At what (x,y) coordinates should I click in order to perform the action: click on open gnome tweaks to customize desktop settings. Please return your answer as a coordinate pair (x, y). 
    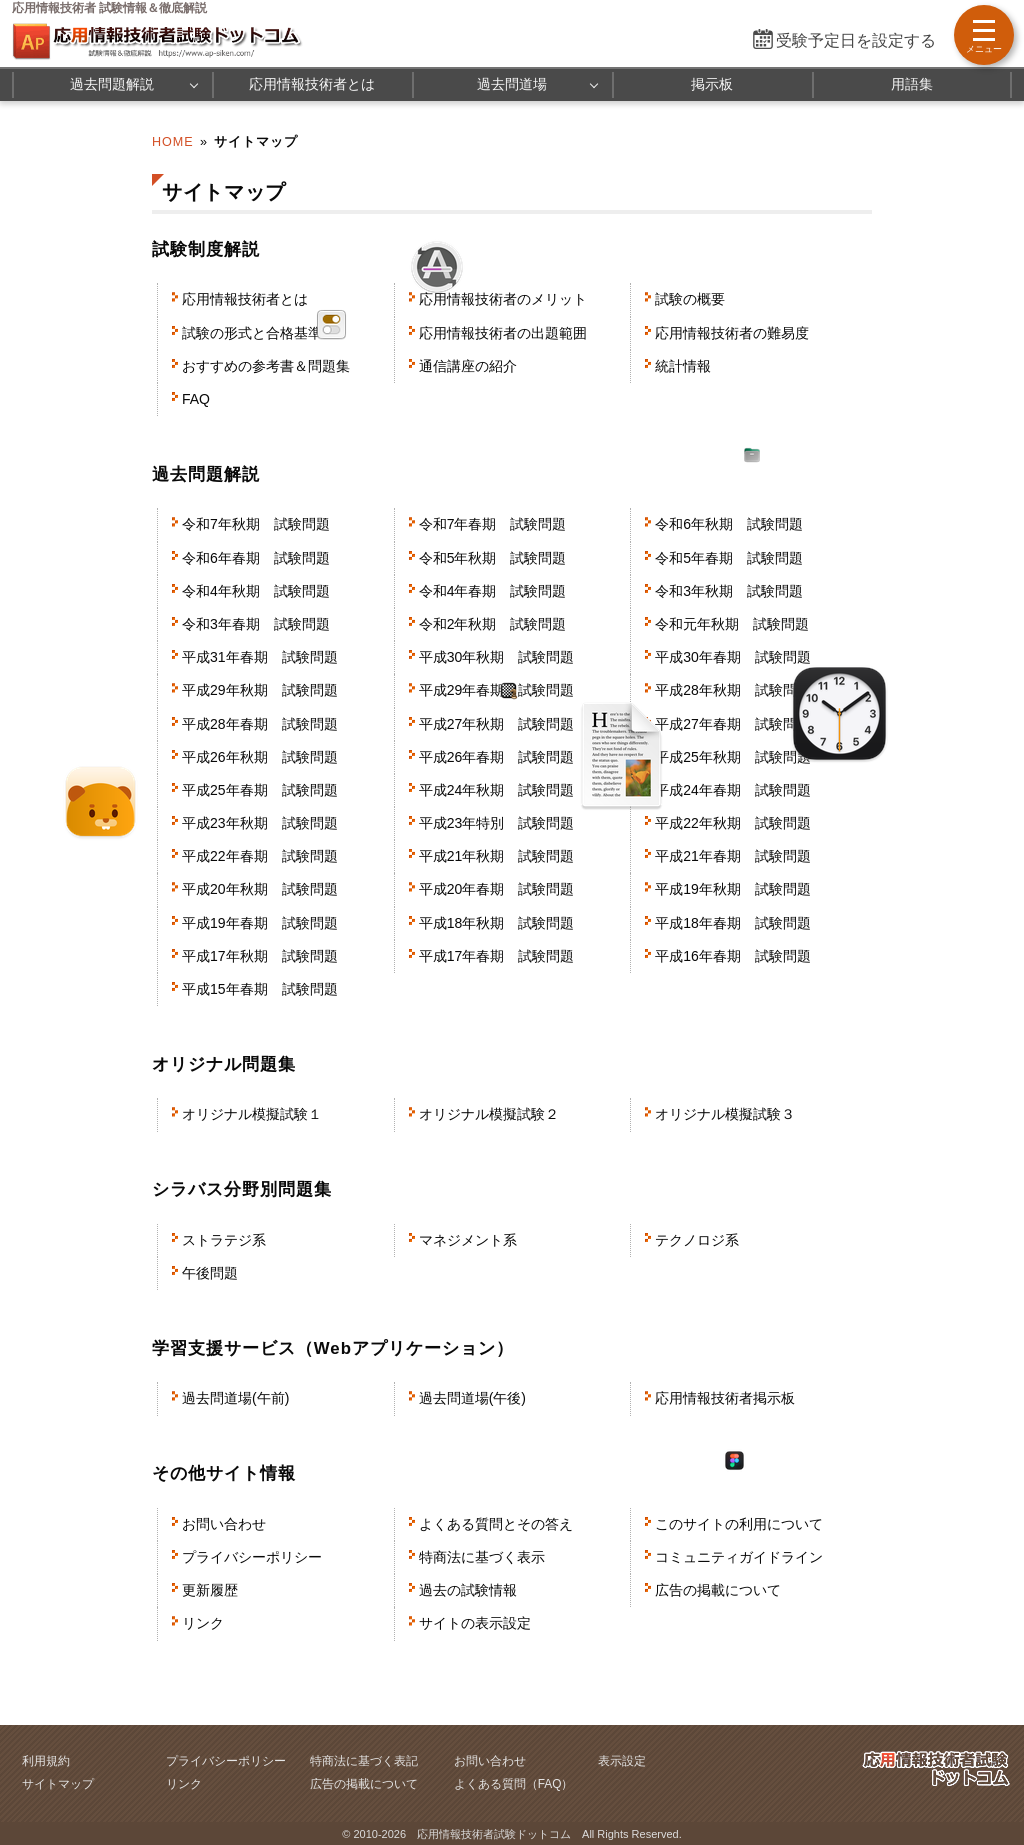
    Looking at the image, I should click on (331, 324).